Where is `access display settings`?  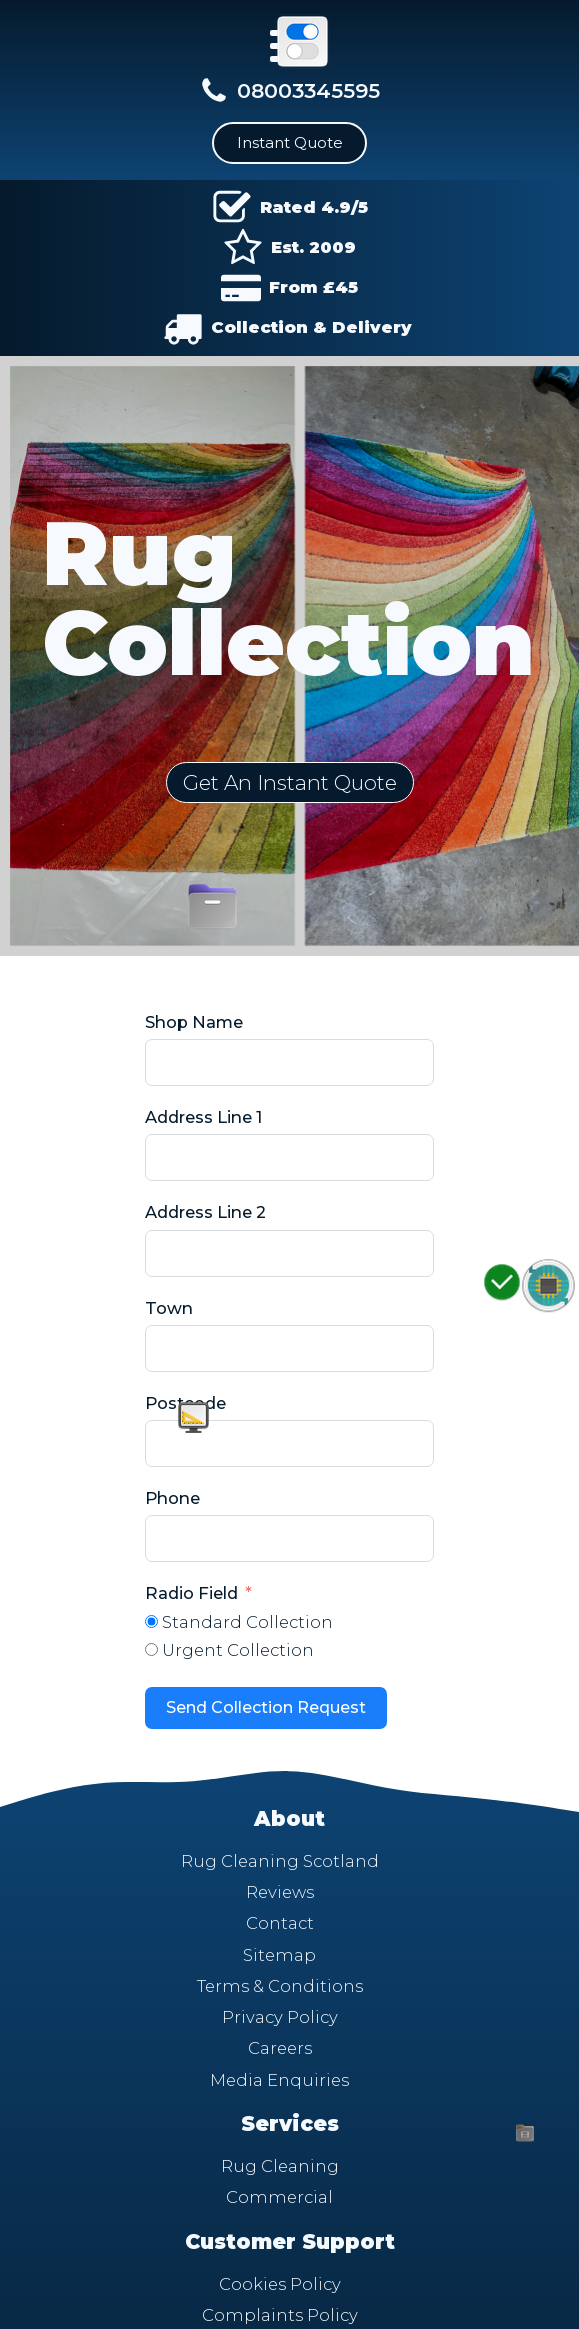
access display settings is located at coordinates (193, 1417).